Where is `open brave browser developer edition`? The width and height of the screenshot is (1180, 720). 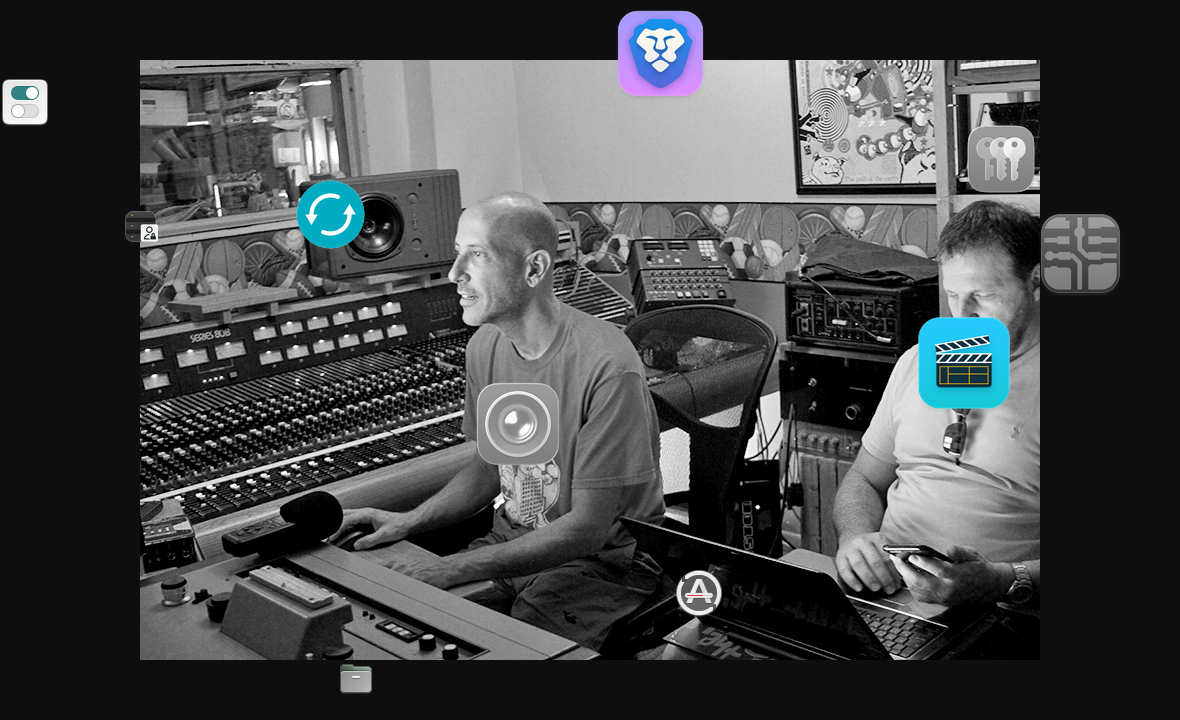 open brave browser developer edition is located at coordinates (660, 53).